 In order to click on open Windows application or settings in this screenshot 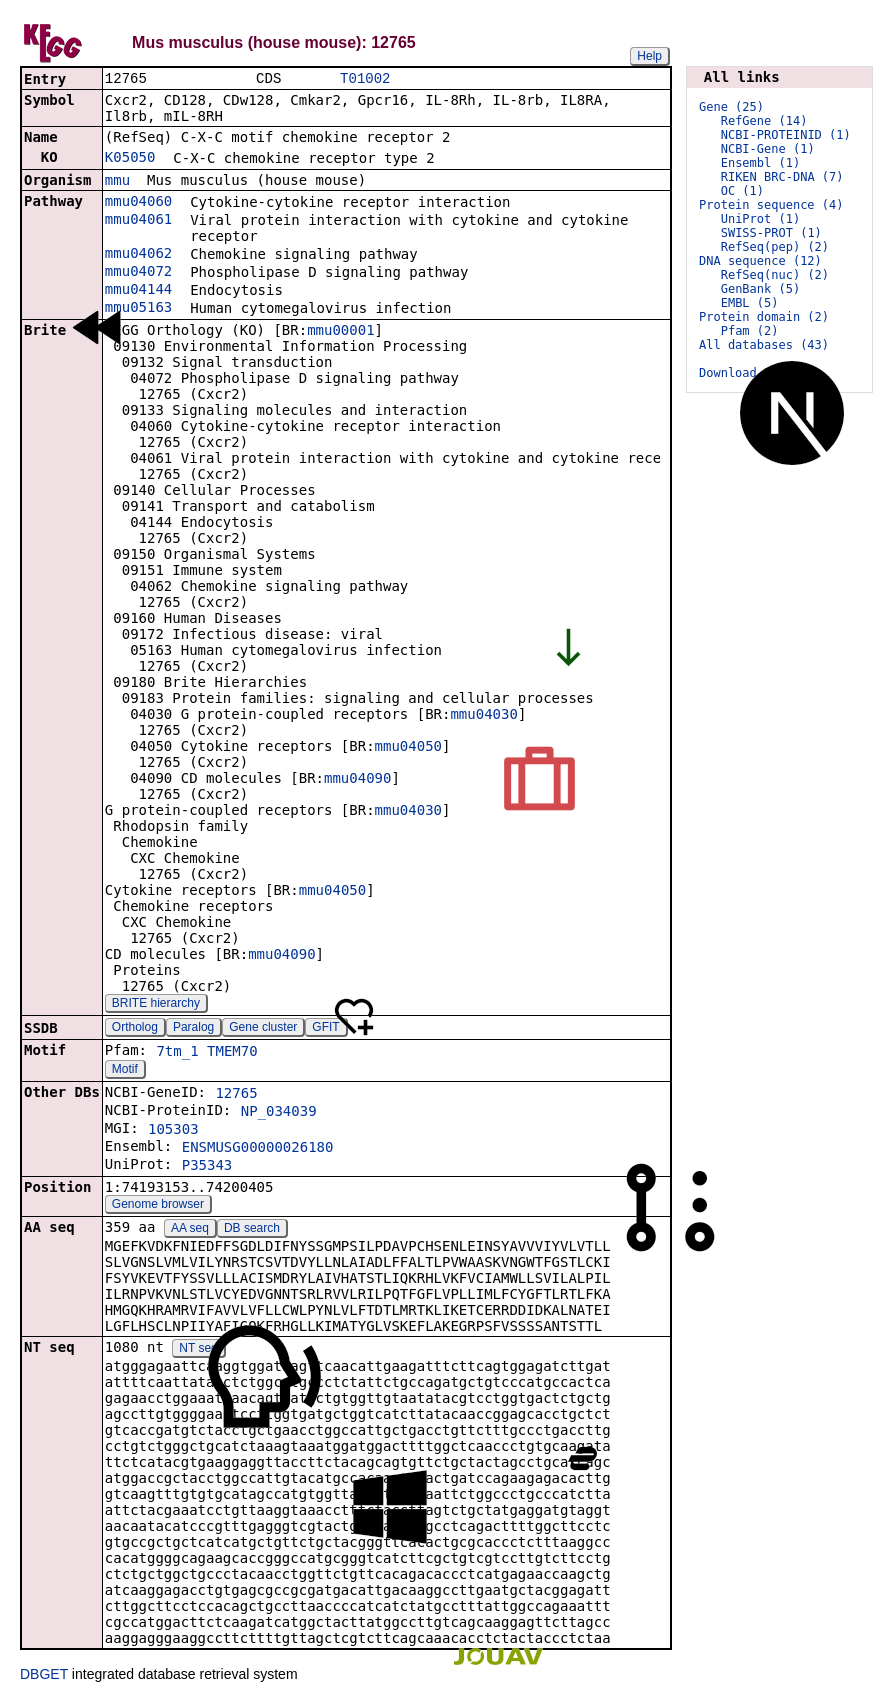, I will do `click(390, 1507)`.